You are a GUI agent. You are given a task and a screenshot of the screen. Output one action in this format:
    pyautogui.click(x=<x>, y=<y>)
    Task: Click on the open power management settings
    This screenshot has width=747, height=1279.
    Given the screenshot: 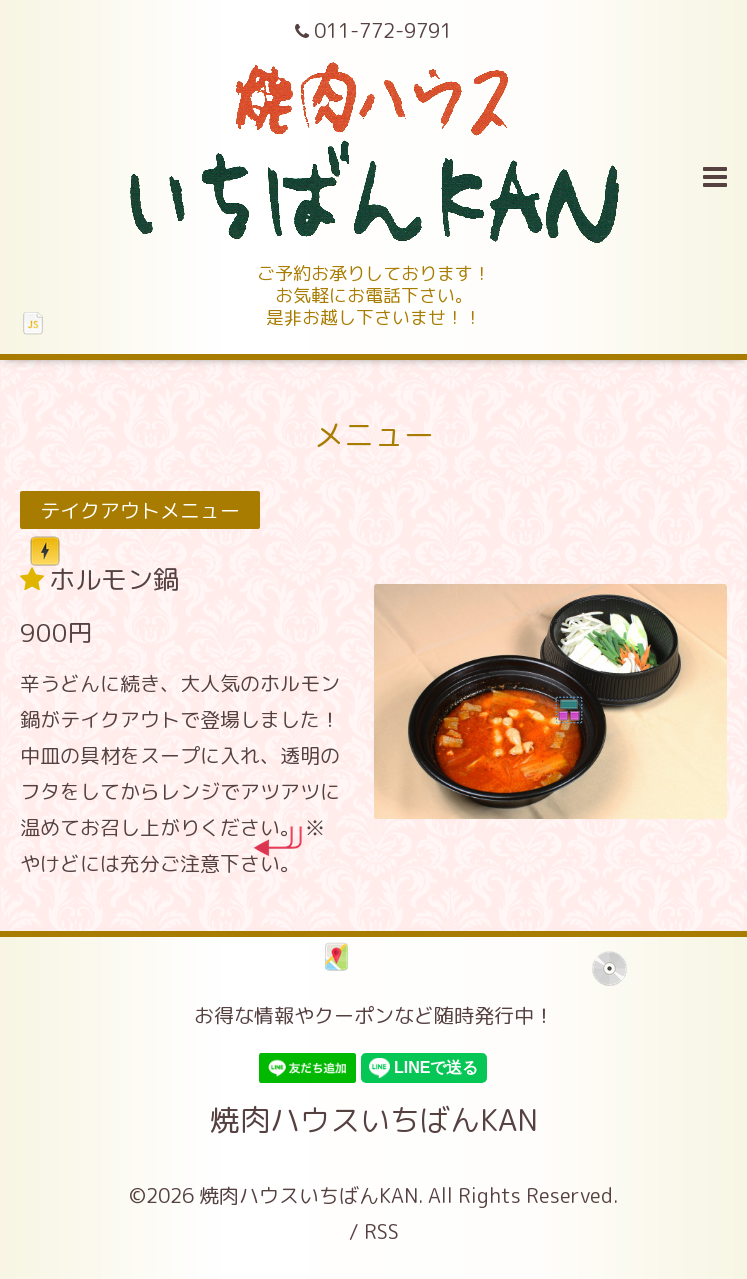 What is the action you would take?
    pyautogui.click(x=45, y=551)
    